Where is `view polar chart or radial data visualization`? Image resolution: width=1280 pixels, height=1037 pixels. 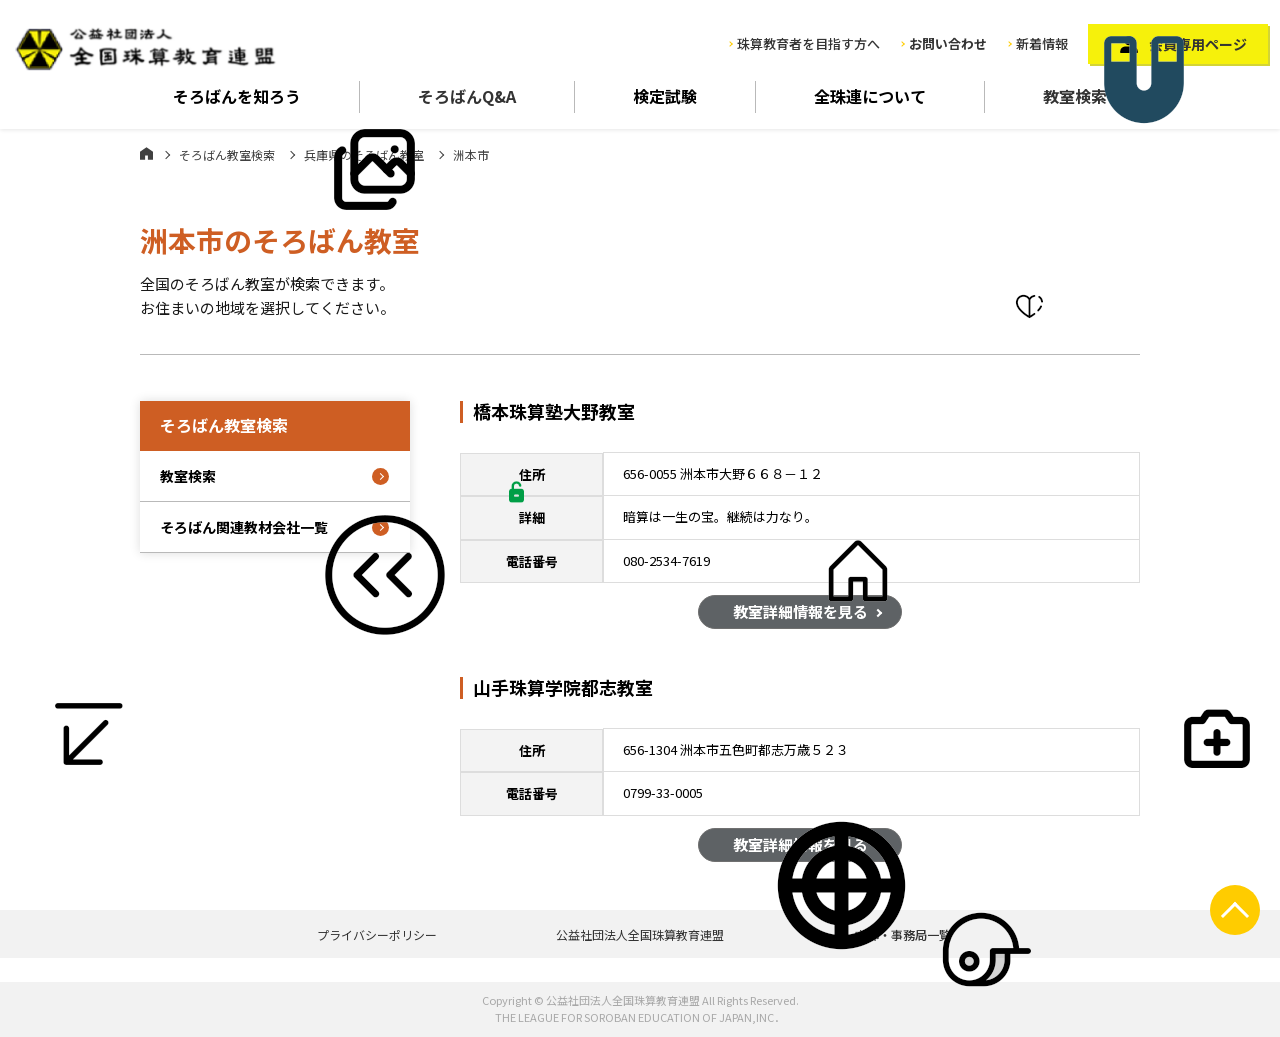 view polar chart or radial data visualization is located at coordinates (841, 885).